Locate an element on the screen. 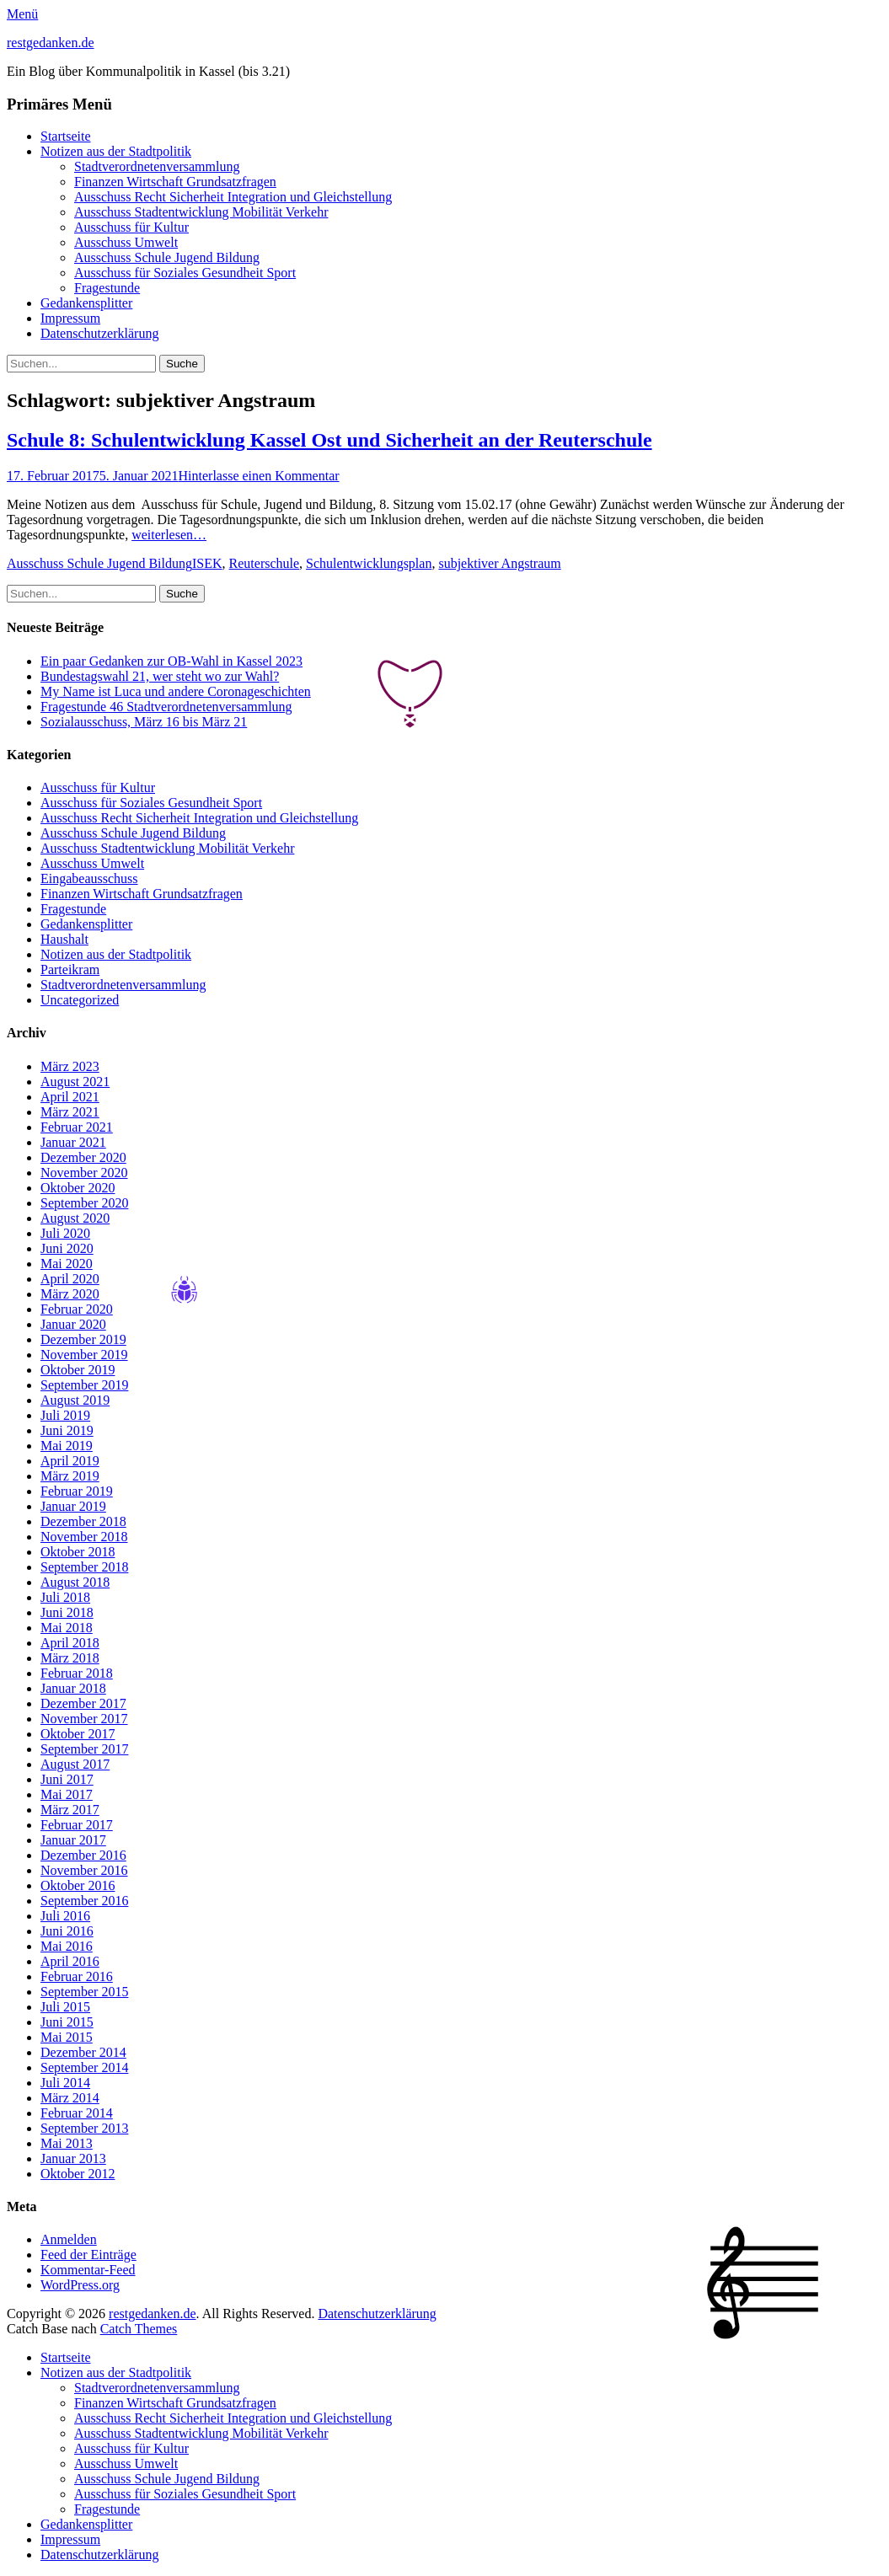  equip or view jewelry item is located at coordinates (410, 694).